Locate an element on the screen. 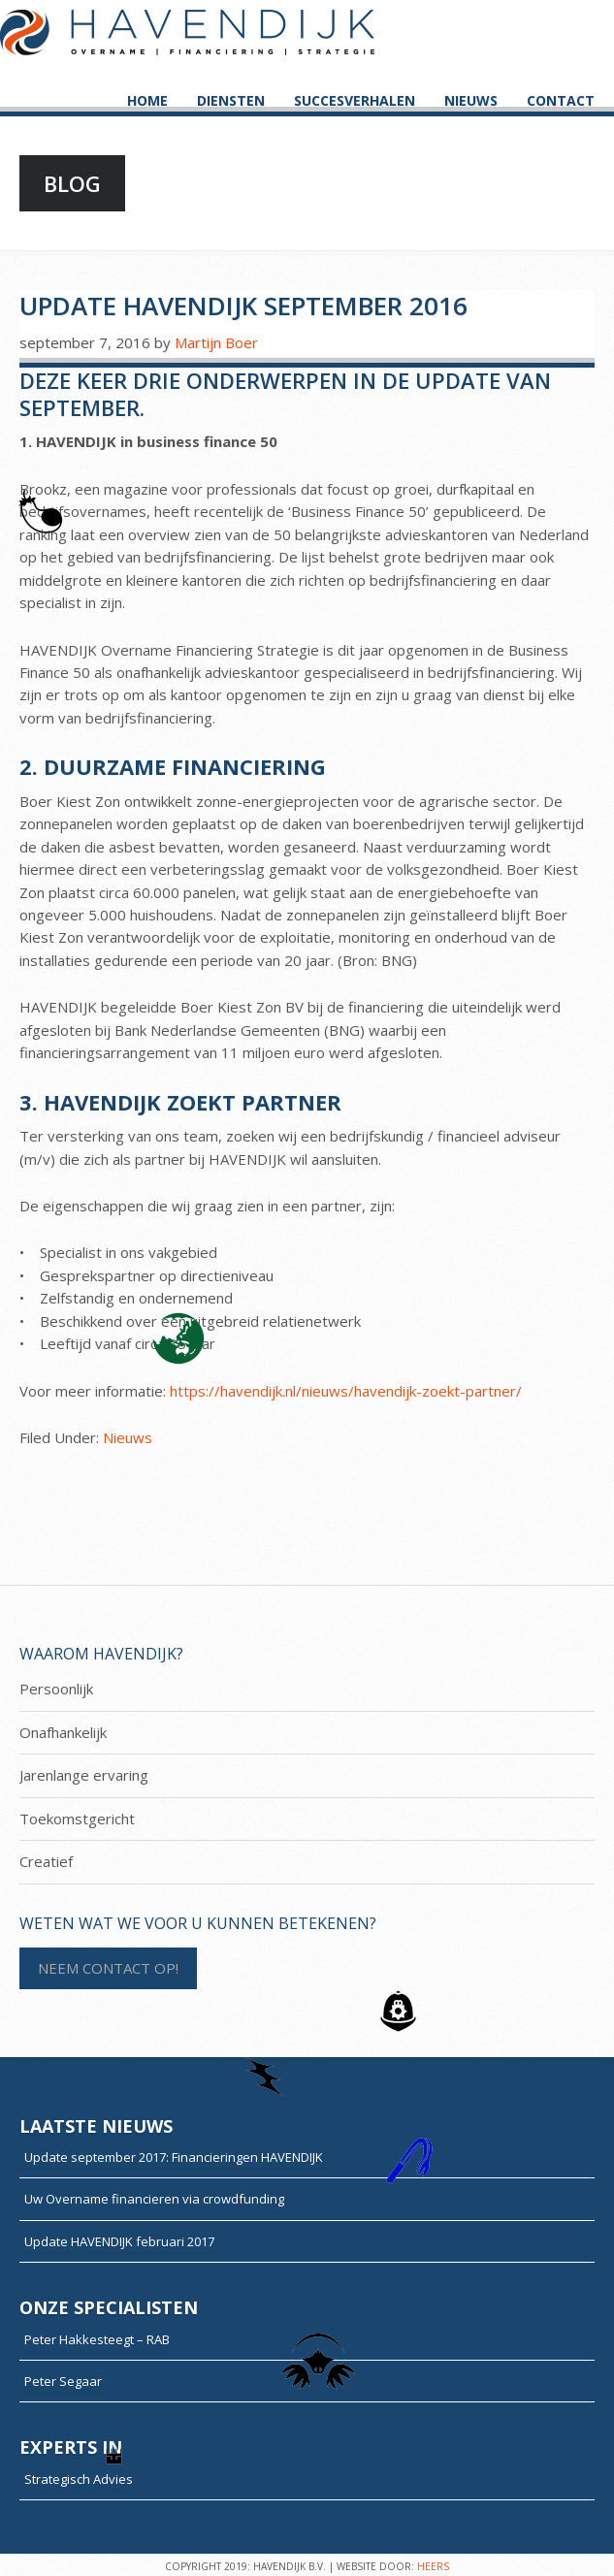 The image size is (614, 2576). crowbar tool item in a game inventory is located at coordinates (409, 2159).